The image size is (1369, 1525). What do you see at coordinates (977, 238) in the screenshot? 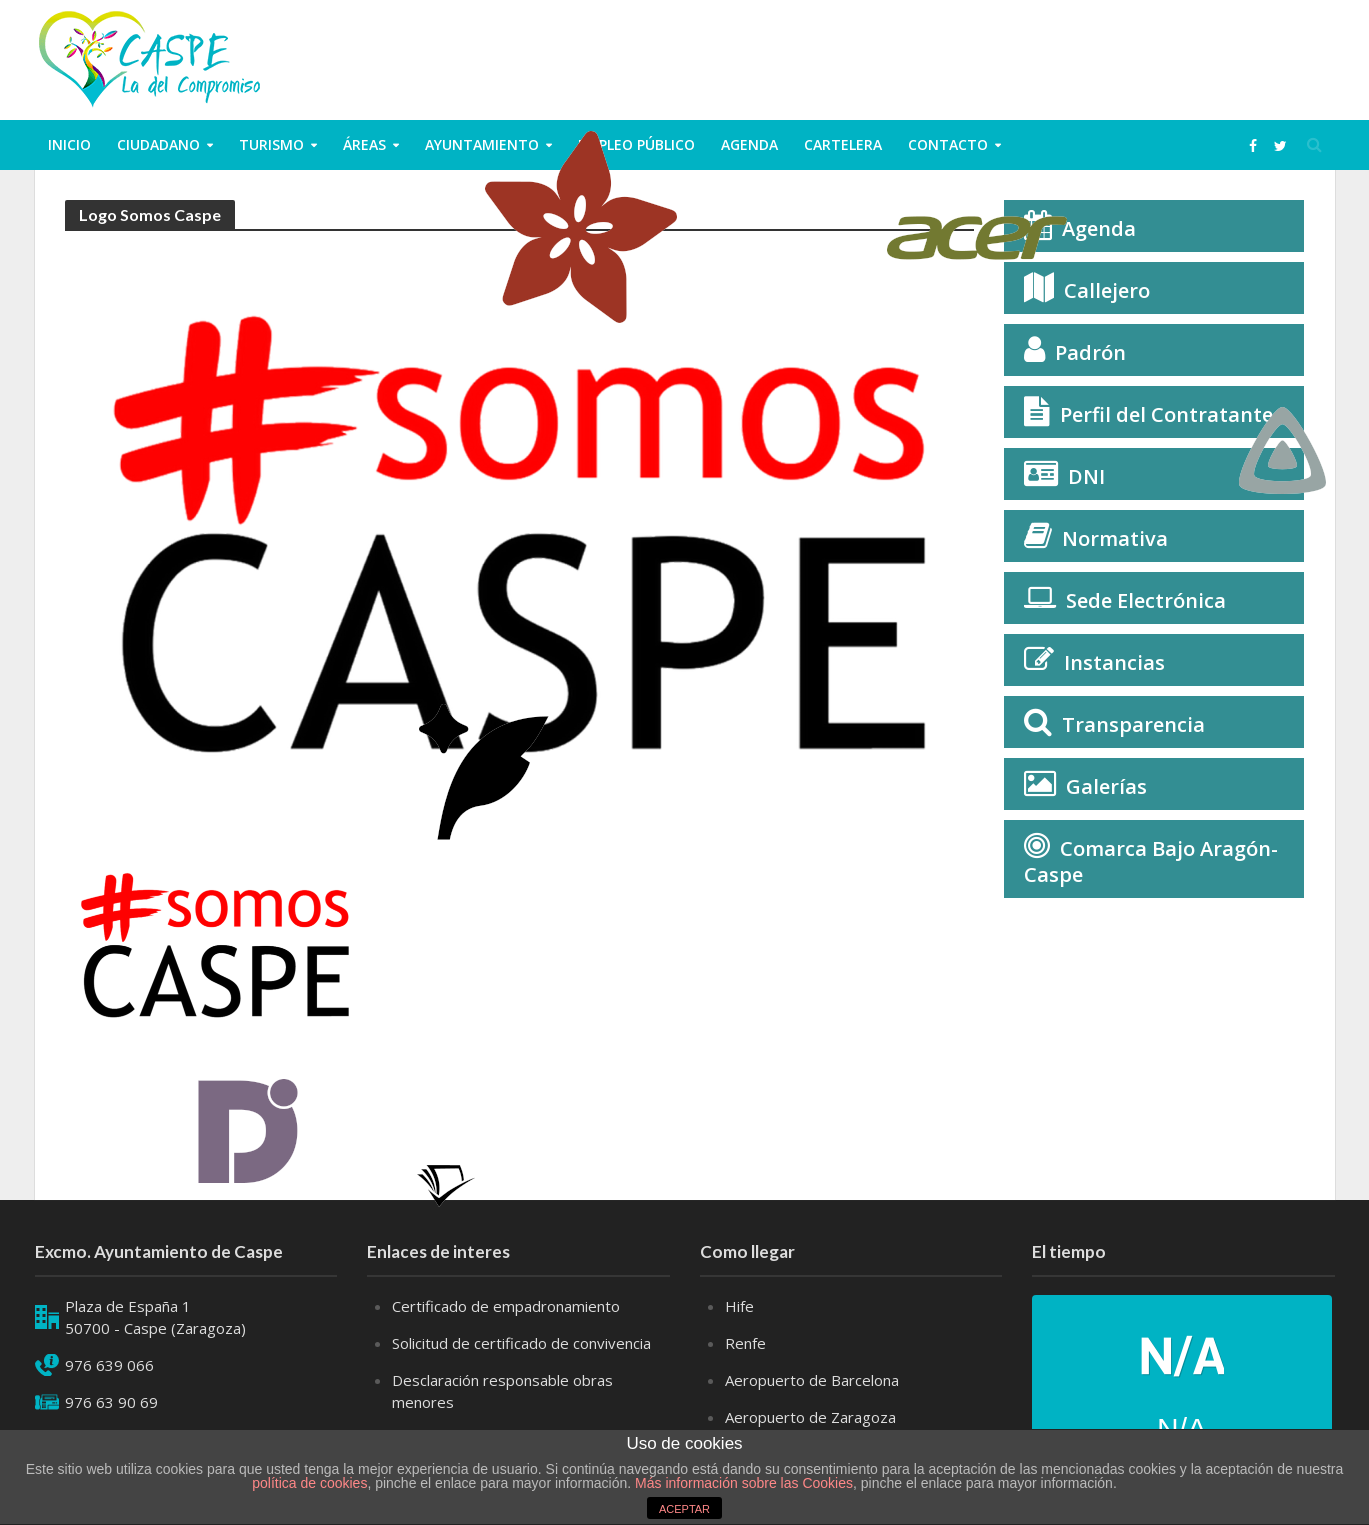
I see `acer brand logo` at bounding box center [977, 238].